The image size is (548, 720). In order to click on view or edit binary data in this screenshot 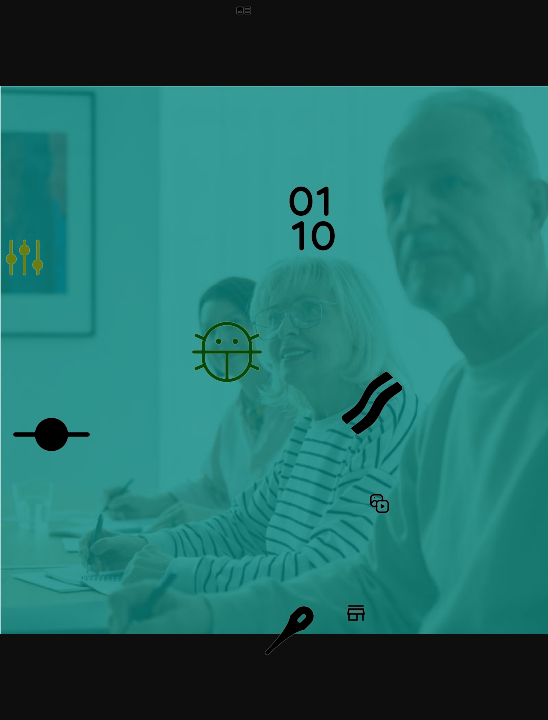, I will do `click(311, 218)`.